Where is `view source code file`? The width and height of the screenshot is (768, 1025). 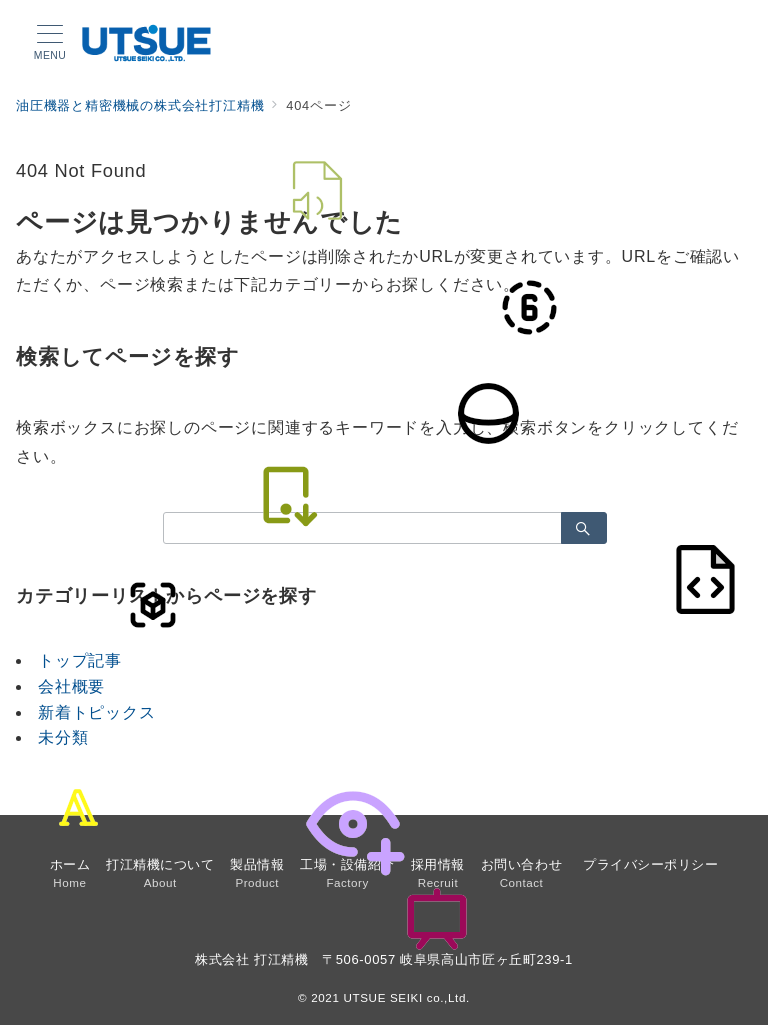
view source code file is located at coordinates (705, 579).